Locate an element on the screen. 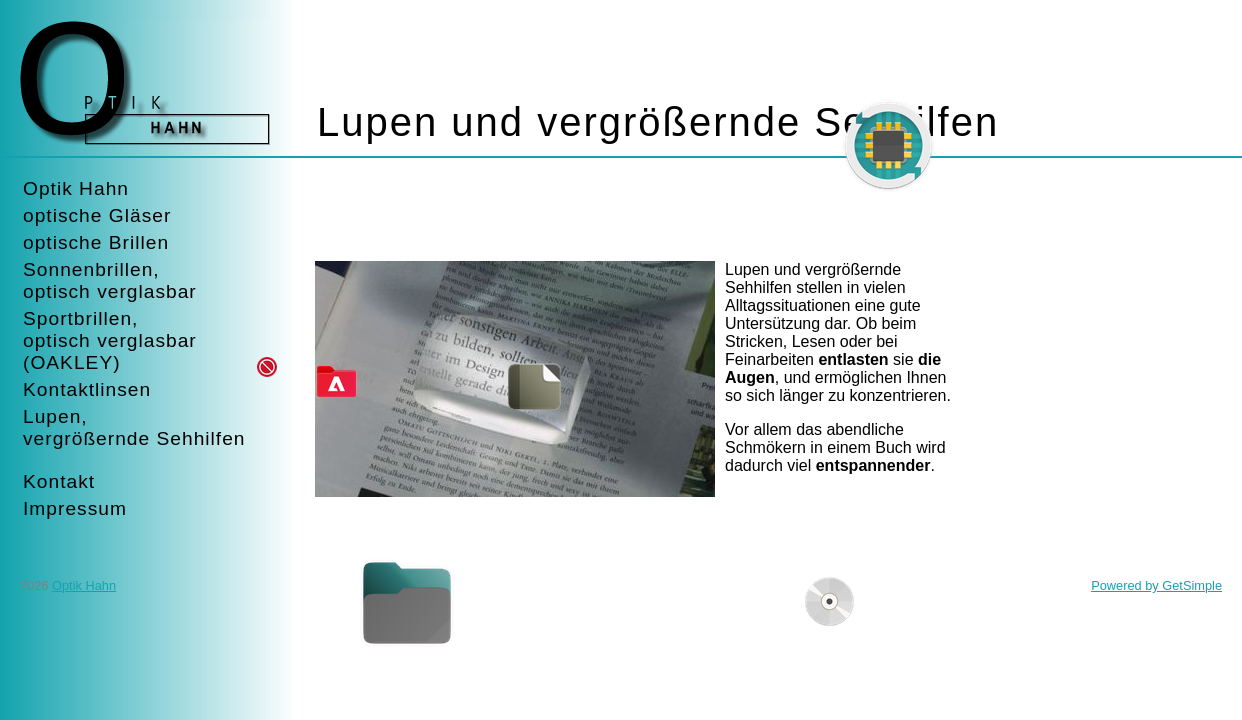 The image size is (1242, 720). open folder containing files is located at coordinates (407, 603).